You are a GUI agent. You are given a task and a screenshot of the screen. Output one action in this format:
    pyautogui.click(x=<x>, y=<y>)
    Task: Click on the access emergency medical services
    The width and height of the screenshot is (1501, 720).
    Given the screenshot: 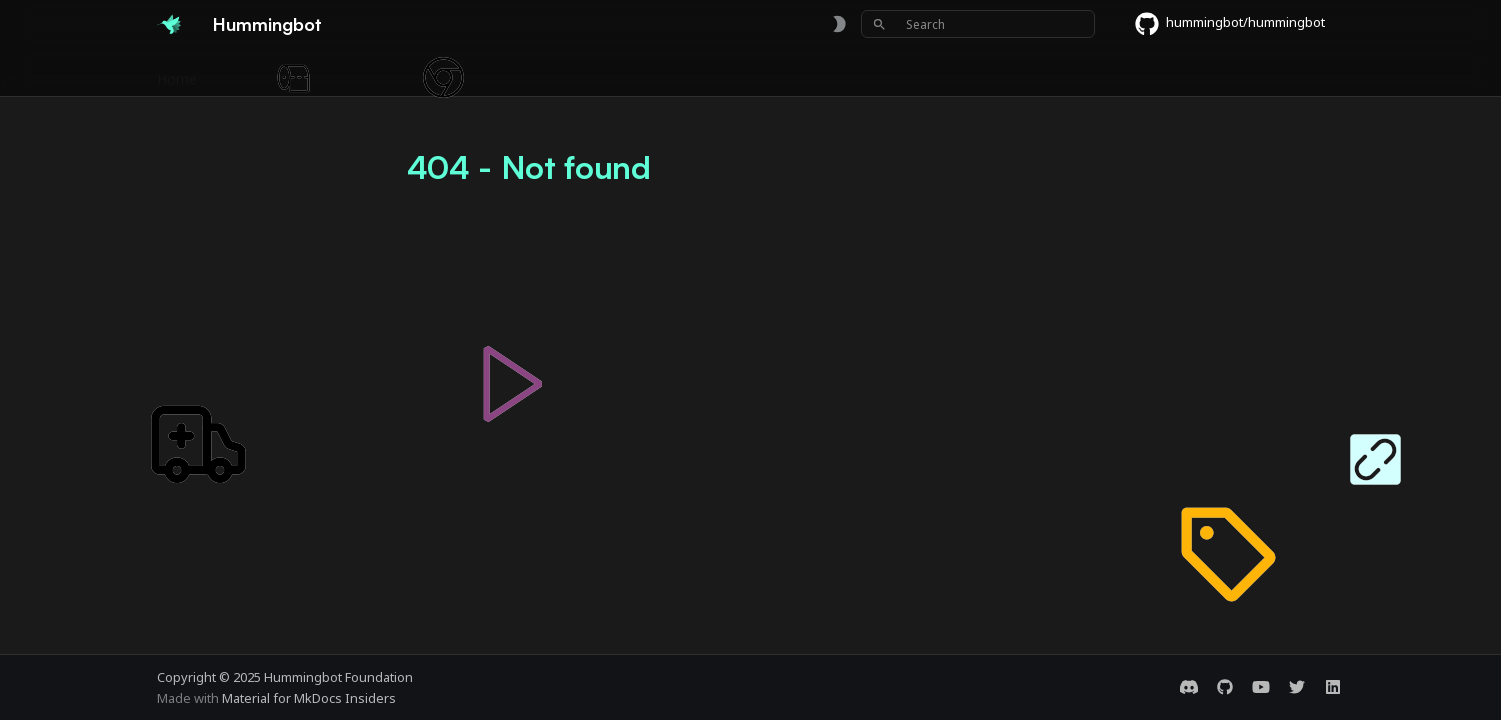 What is the action you would take?
    pyautogui.click(x=198, y=444)
    